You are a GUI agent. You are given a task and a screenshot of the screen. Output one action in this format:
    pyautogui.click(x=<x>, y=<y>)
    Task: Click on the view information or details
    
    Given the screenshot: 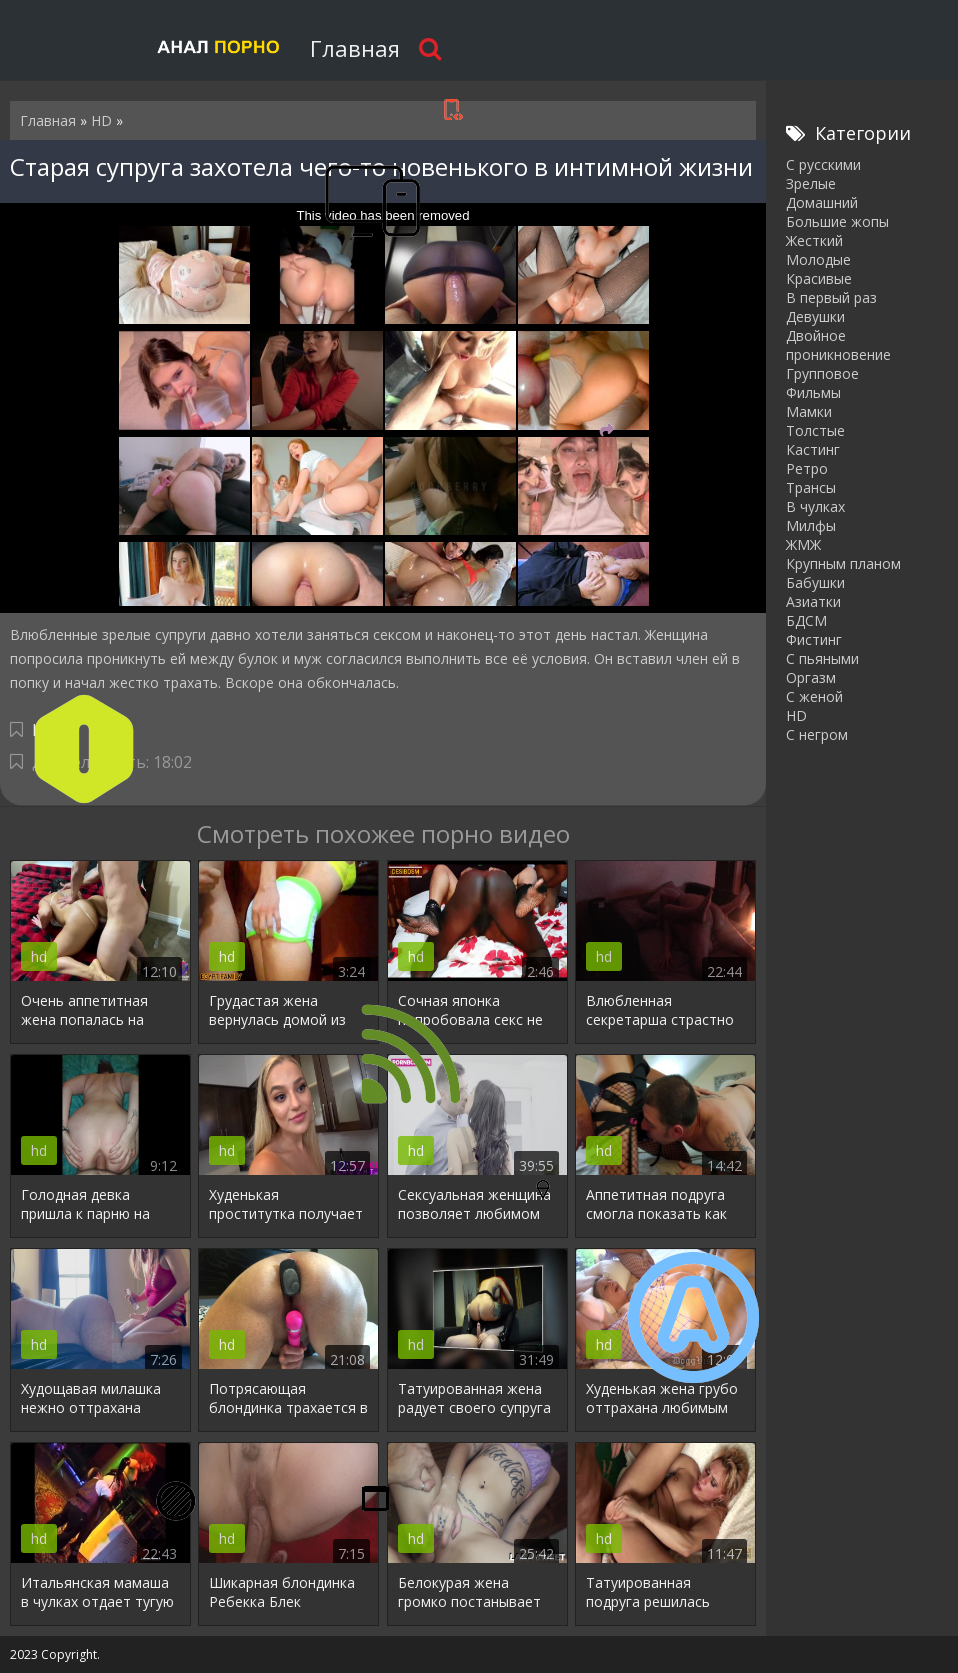 What is the action you would take?
    pyautogui.click(x=84, y=749)
    